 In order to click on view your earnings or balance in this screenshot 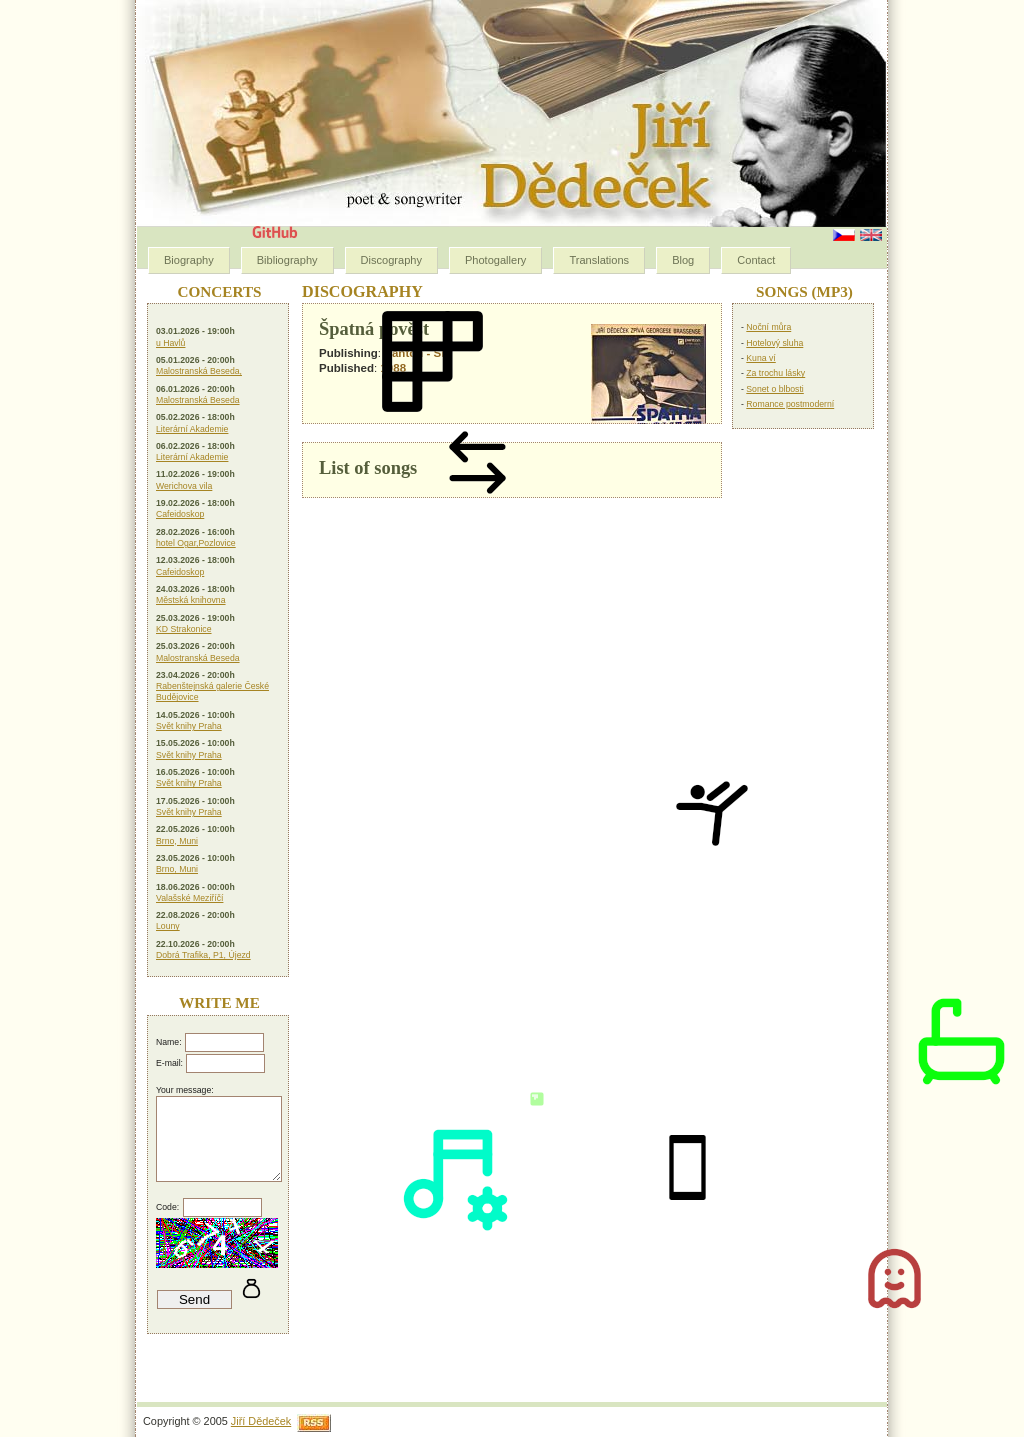, I will do `click(251, 1288)`.